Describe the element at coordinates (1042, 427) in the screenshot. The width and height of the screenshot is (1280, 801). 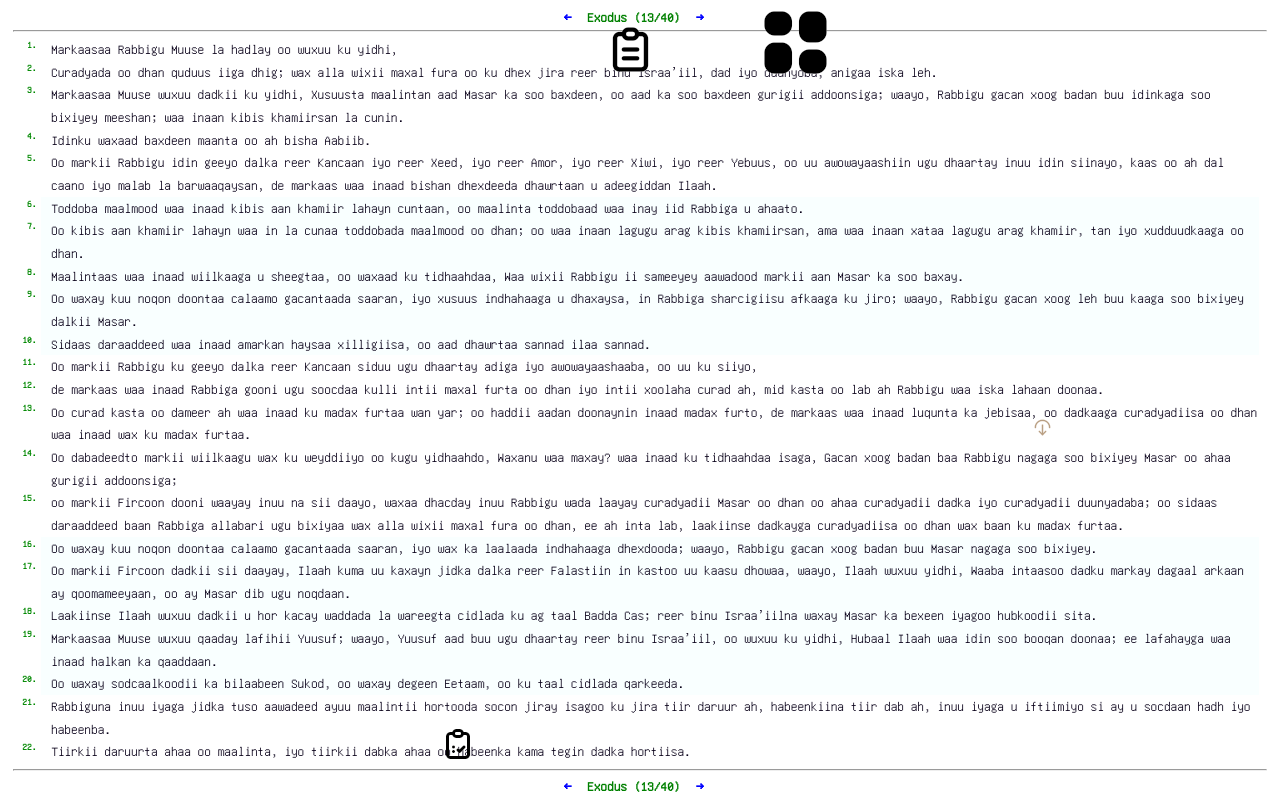
I see `download or save content from the cloud` at that location.